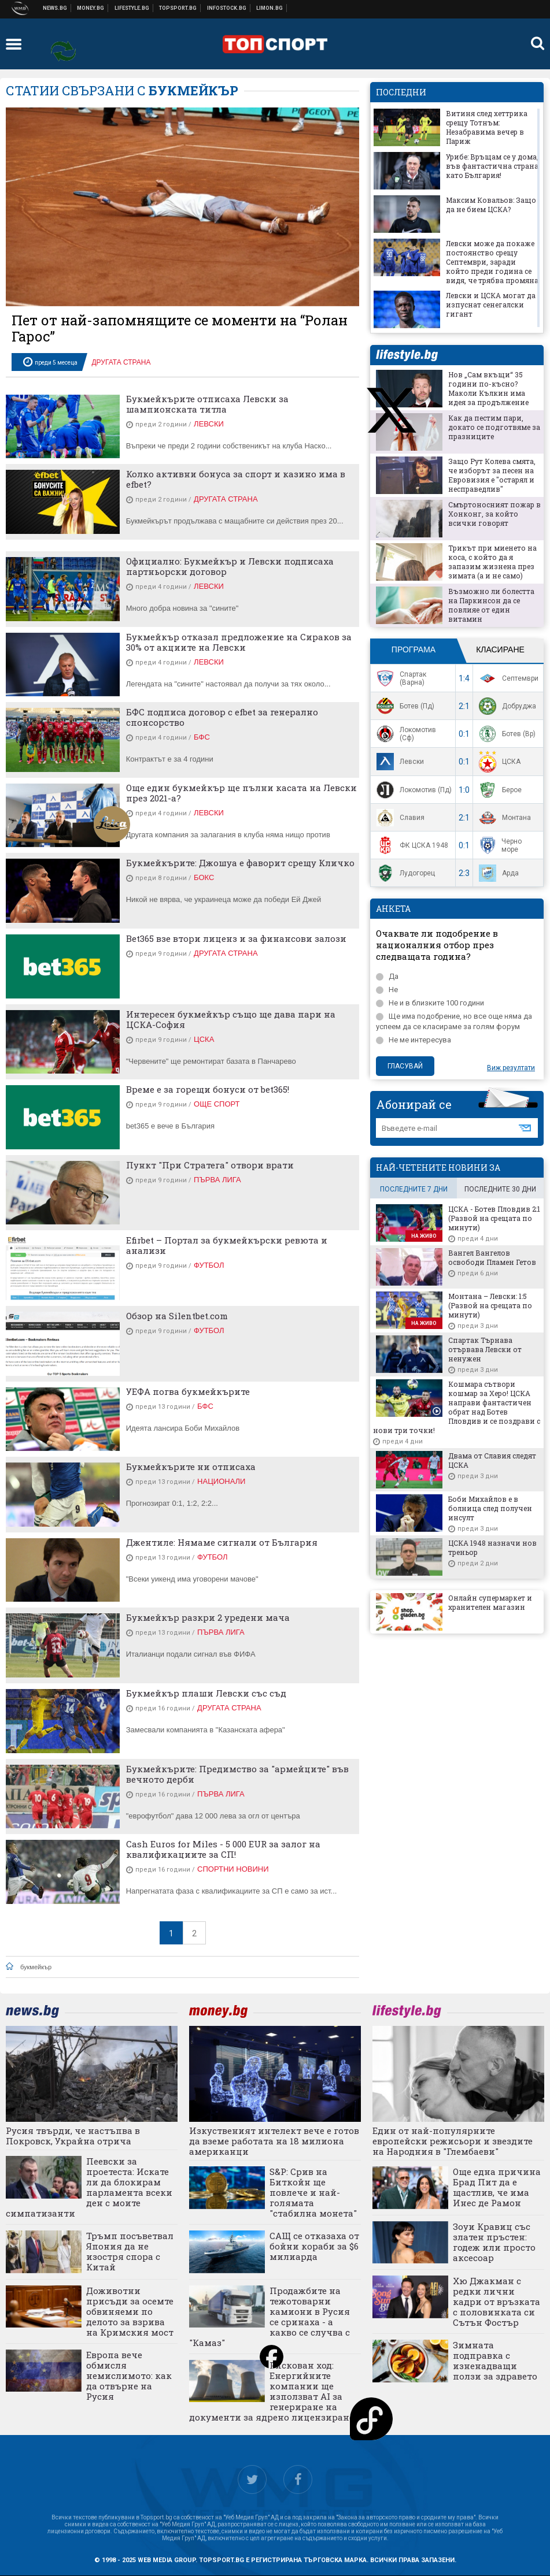  I want to click on kashflow accounting software logo, so click(63, 51).